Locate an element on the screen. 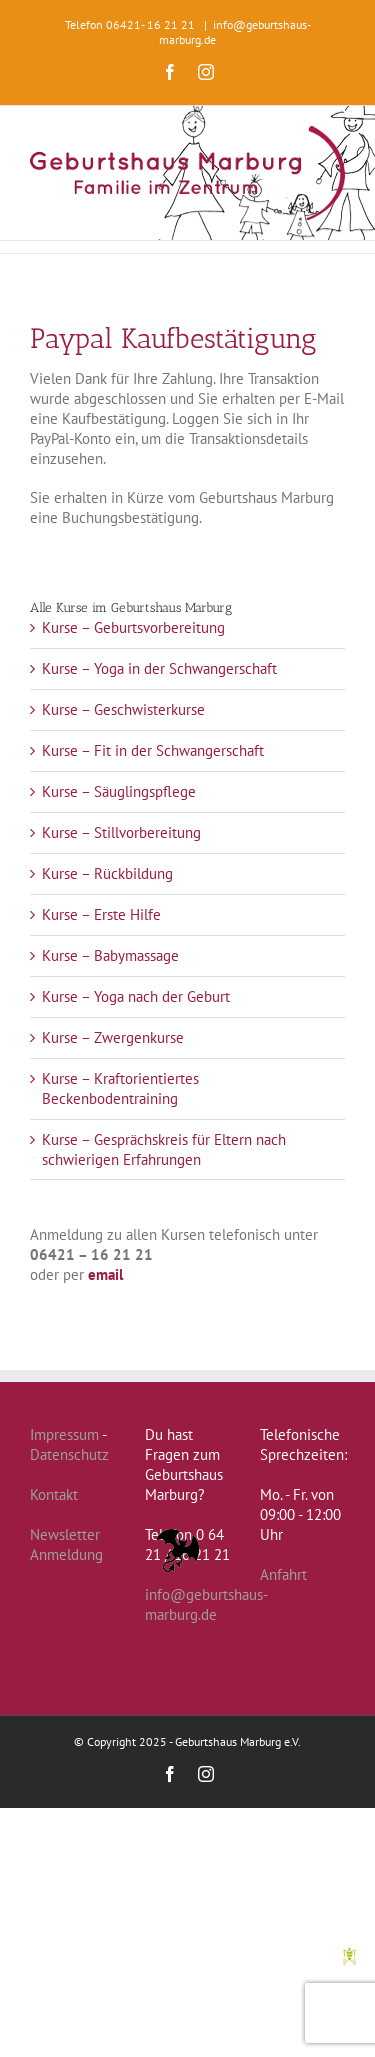  access robot or drone controls is located at coordinates (349, 1956).